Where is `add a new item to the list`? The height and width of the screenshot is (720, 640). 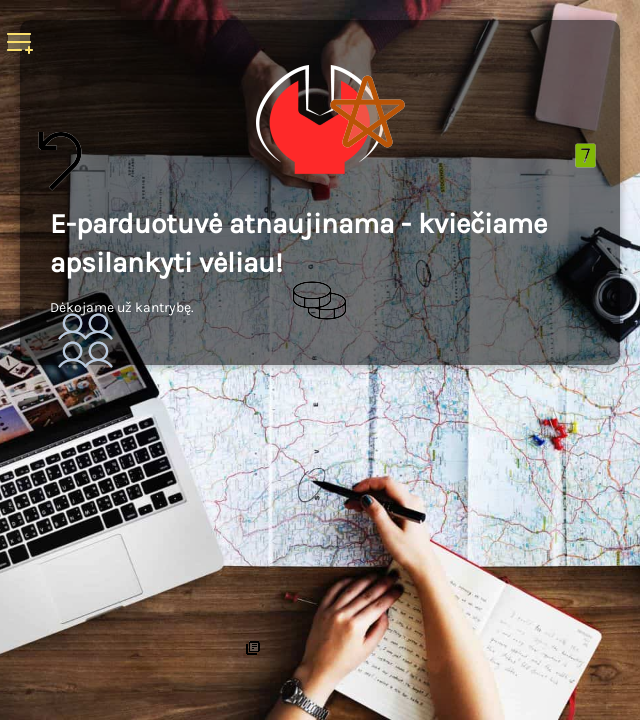 add a new item to the list is located at coordinates (19, 42).